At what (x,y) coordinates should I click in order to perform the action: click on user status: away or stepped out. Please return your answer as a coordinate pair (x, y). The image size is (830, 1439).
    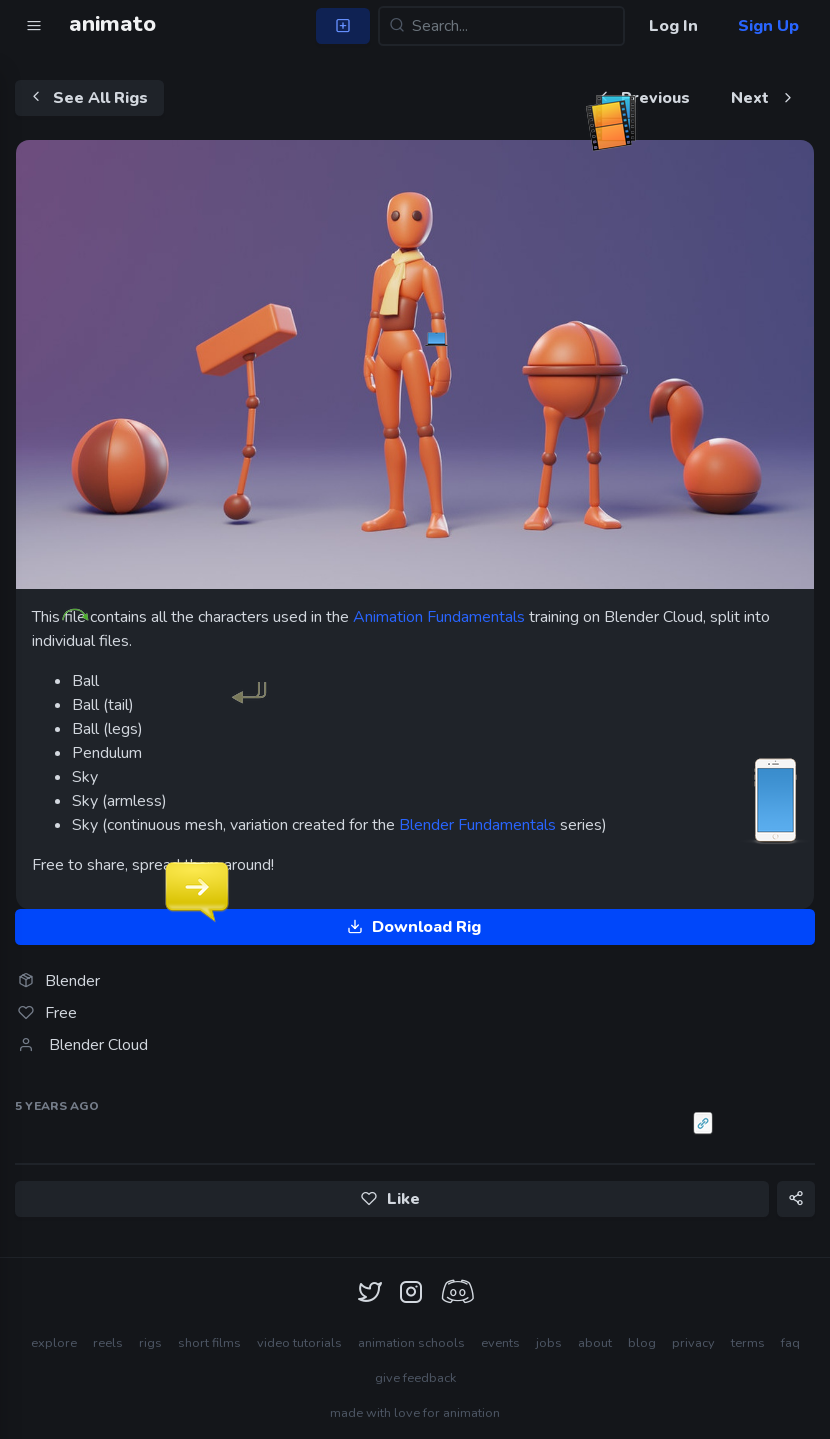
    Looking at the image, I should click on (197, 891).